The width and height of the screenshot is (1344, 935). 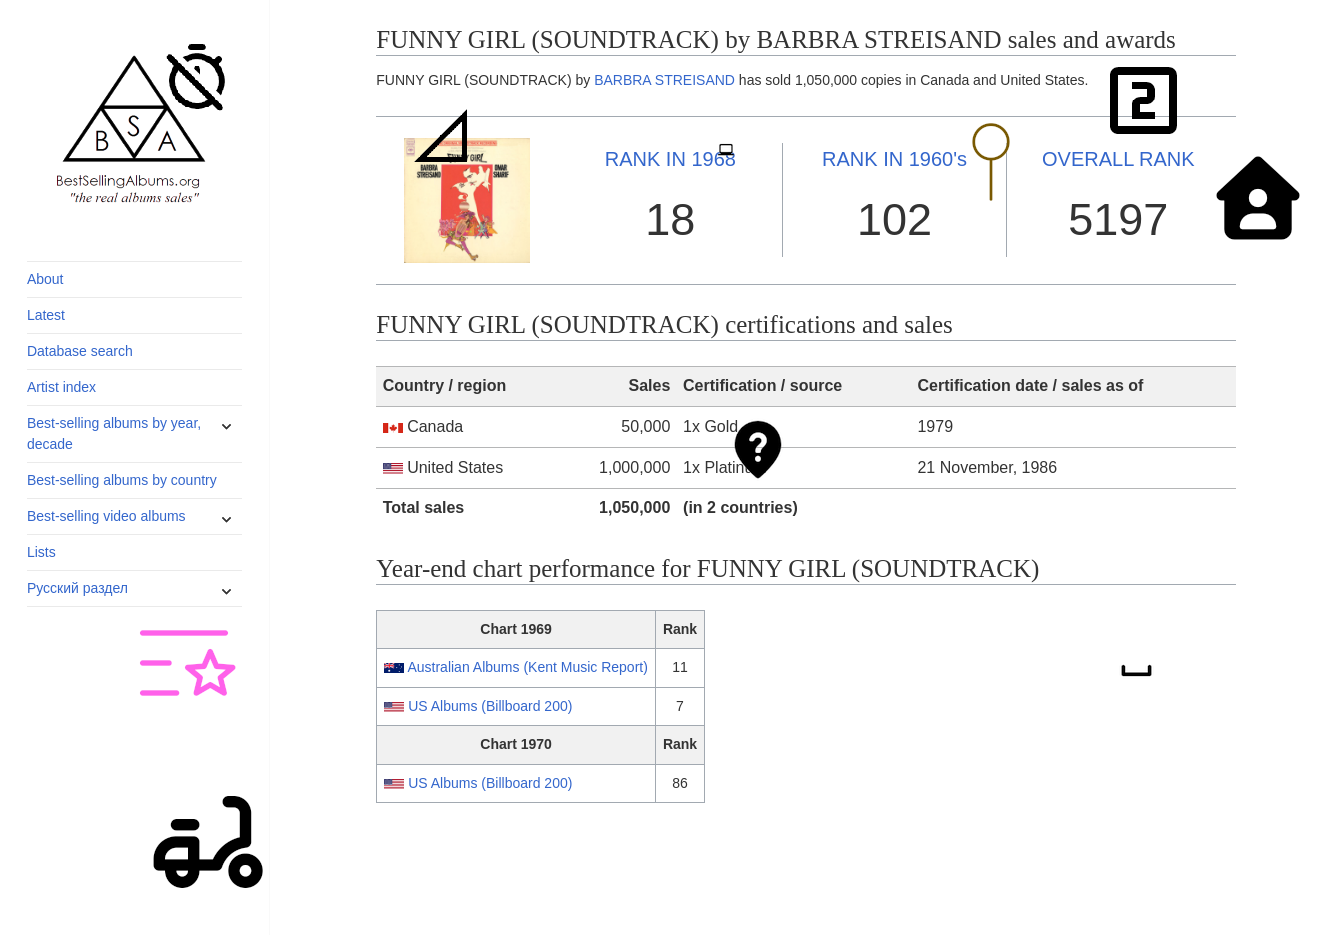 What do you see at coordinates (1136, 670) in the screenshot?
I see `insert a space character` at bounding box center [1136, 670].